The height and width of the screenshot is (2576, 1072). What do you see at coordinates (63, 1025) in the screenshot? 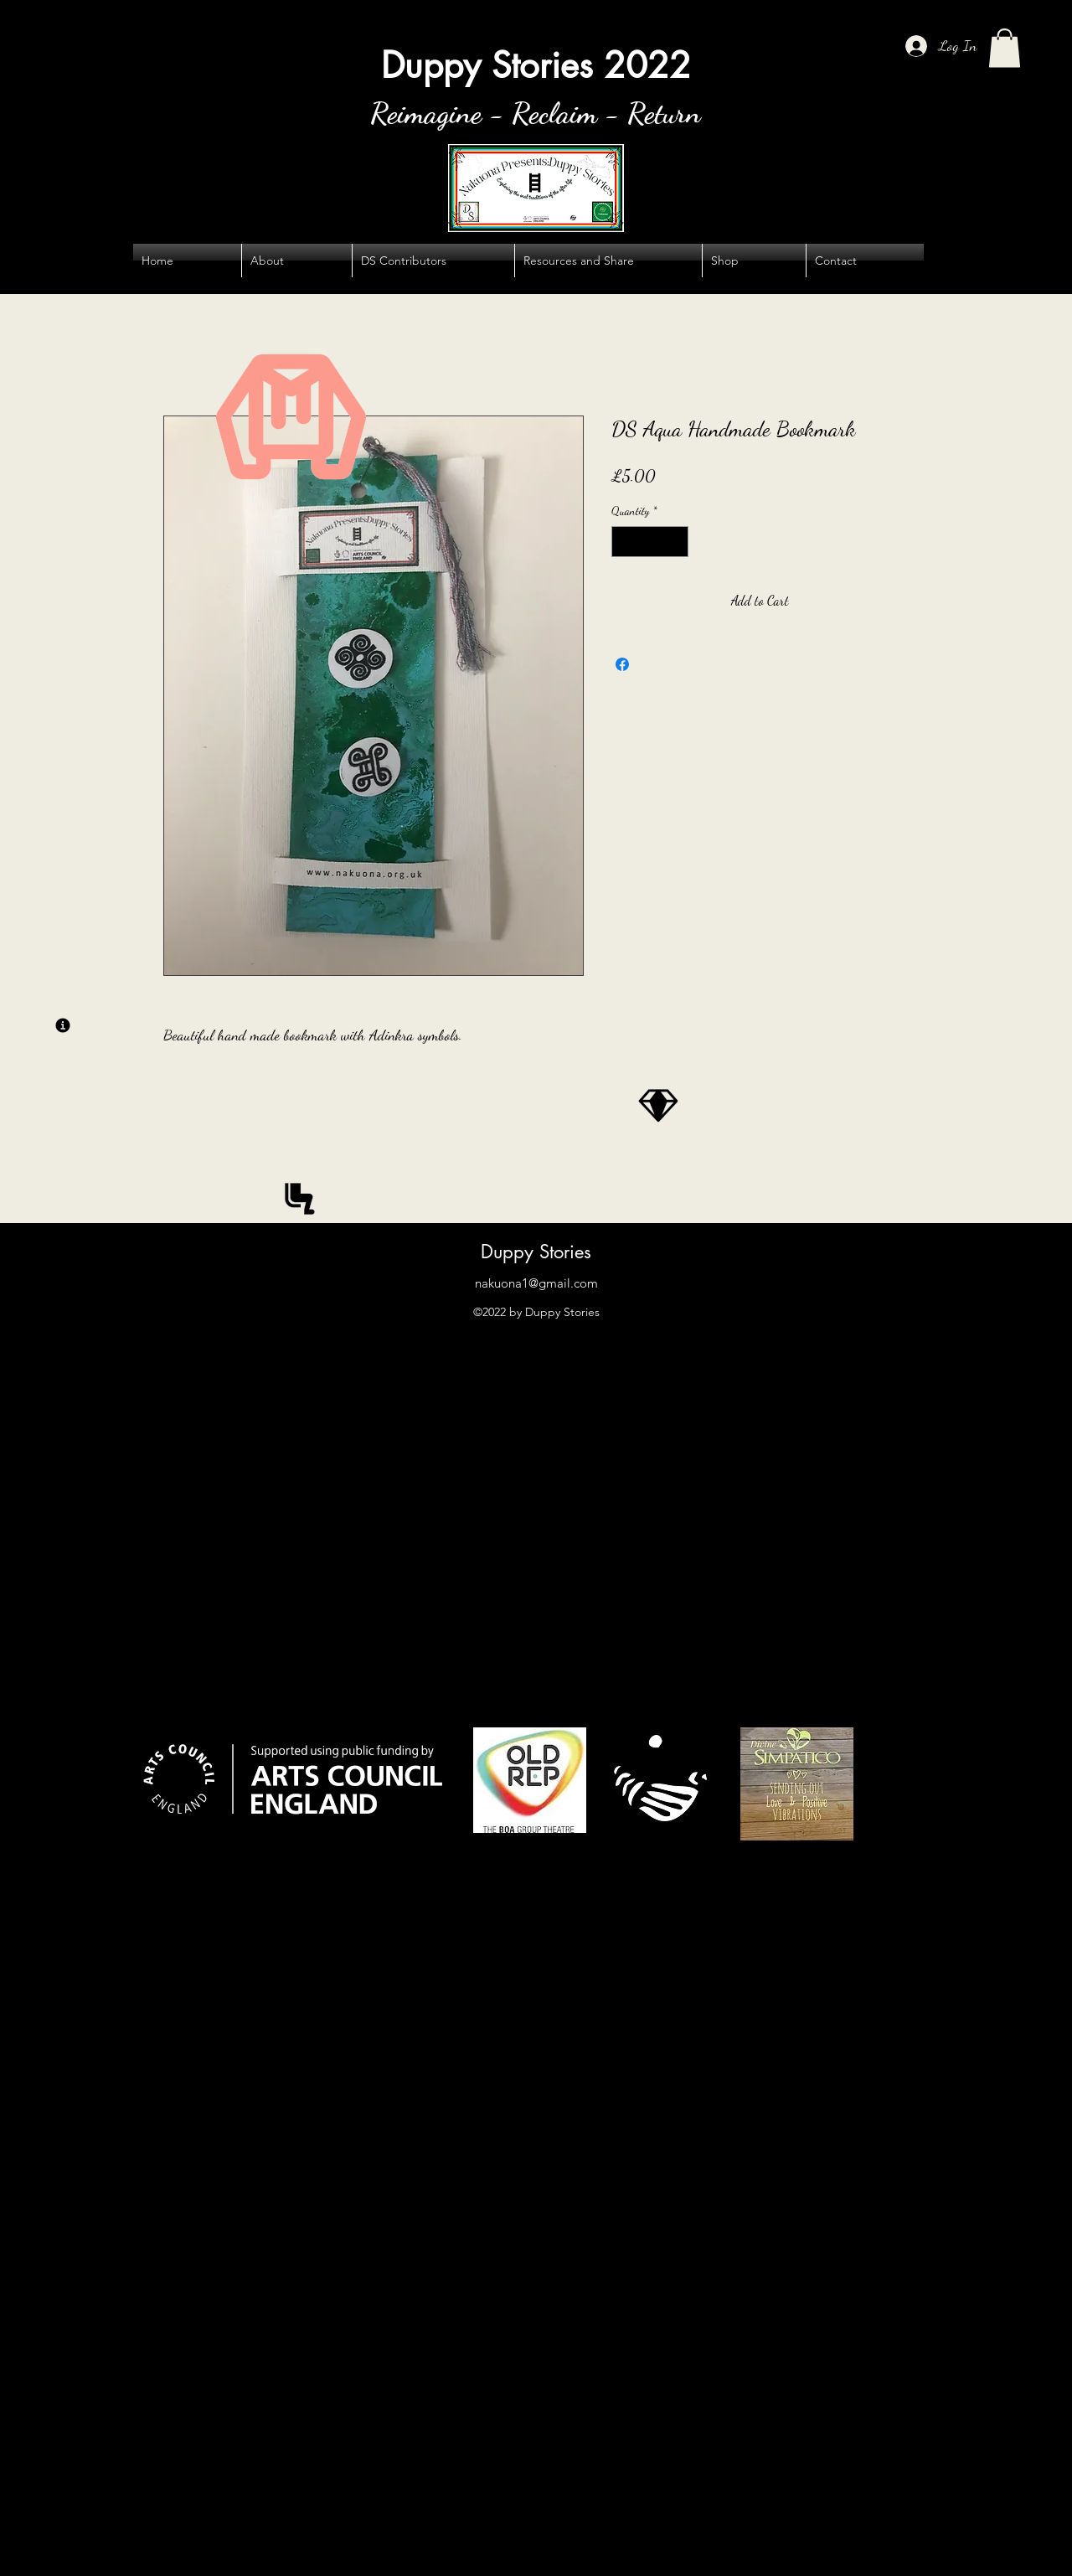
I see `view more information or details` at bounding box center [63, 1025].